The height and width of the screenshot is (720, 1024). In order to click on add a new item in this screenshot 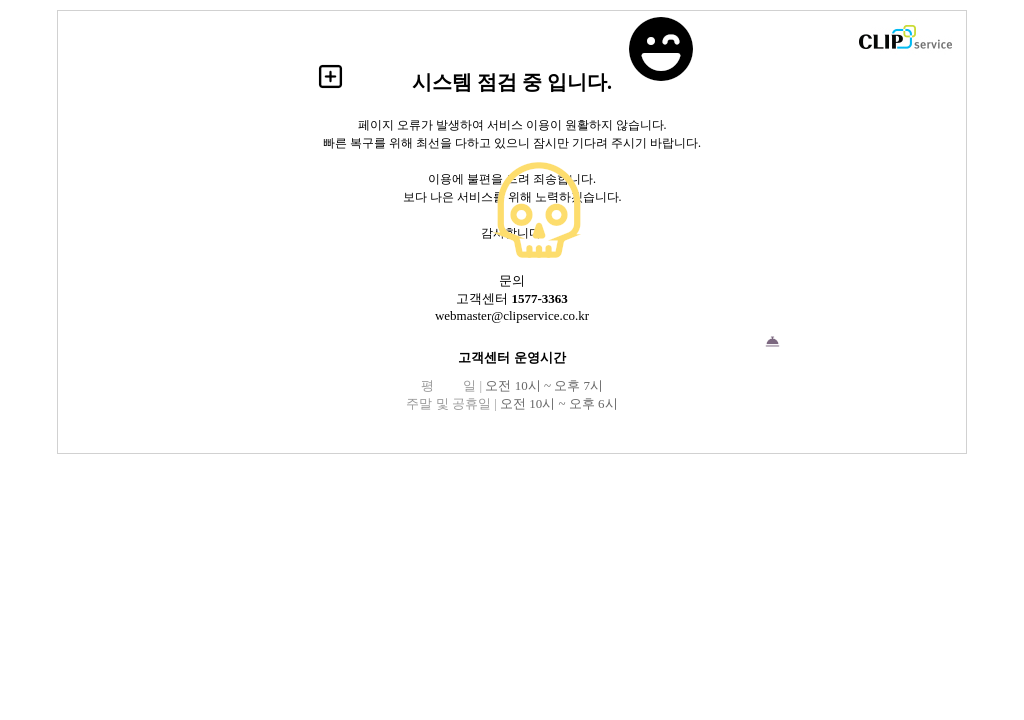, I will do `click(330, 76)`.